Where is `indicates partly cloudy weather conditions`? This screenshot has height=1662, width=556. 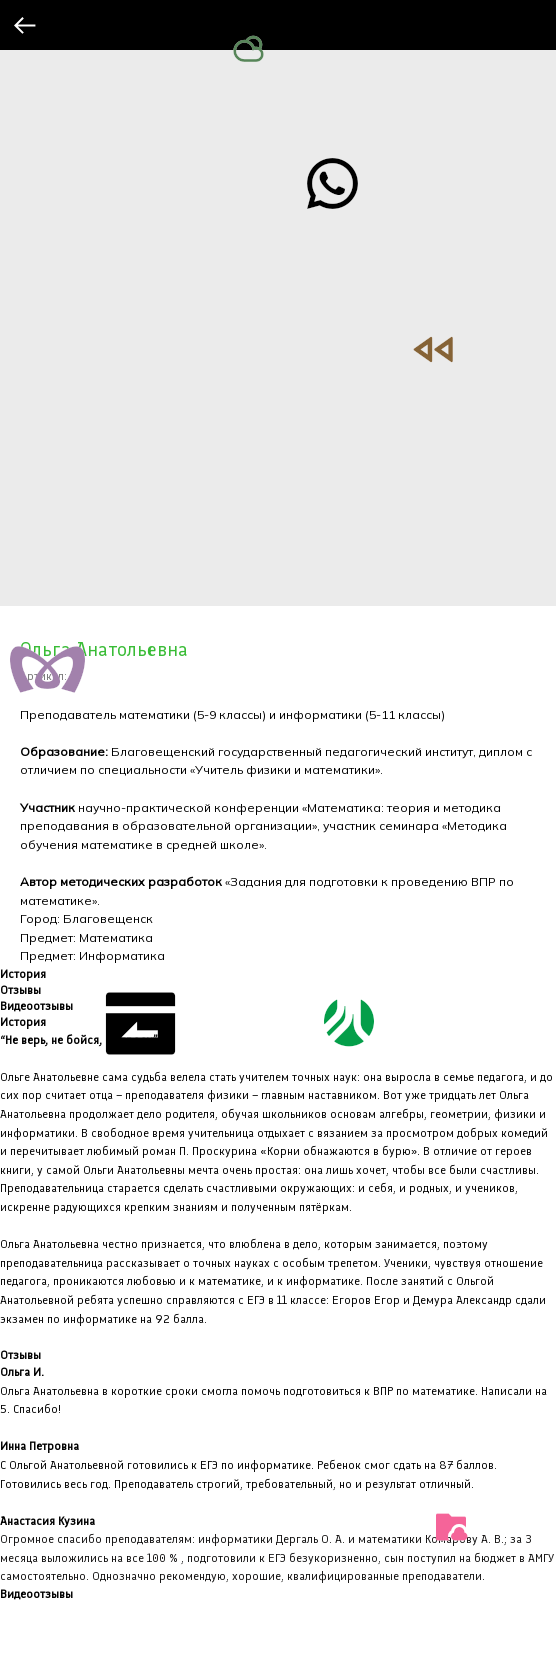
indicates partly cloudy weather conditions is located at coordinates (248, 49).